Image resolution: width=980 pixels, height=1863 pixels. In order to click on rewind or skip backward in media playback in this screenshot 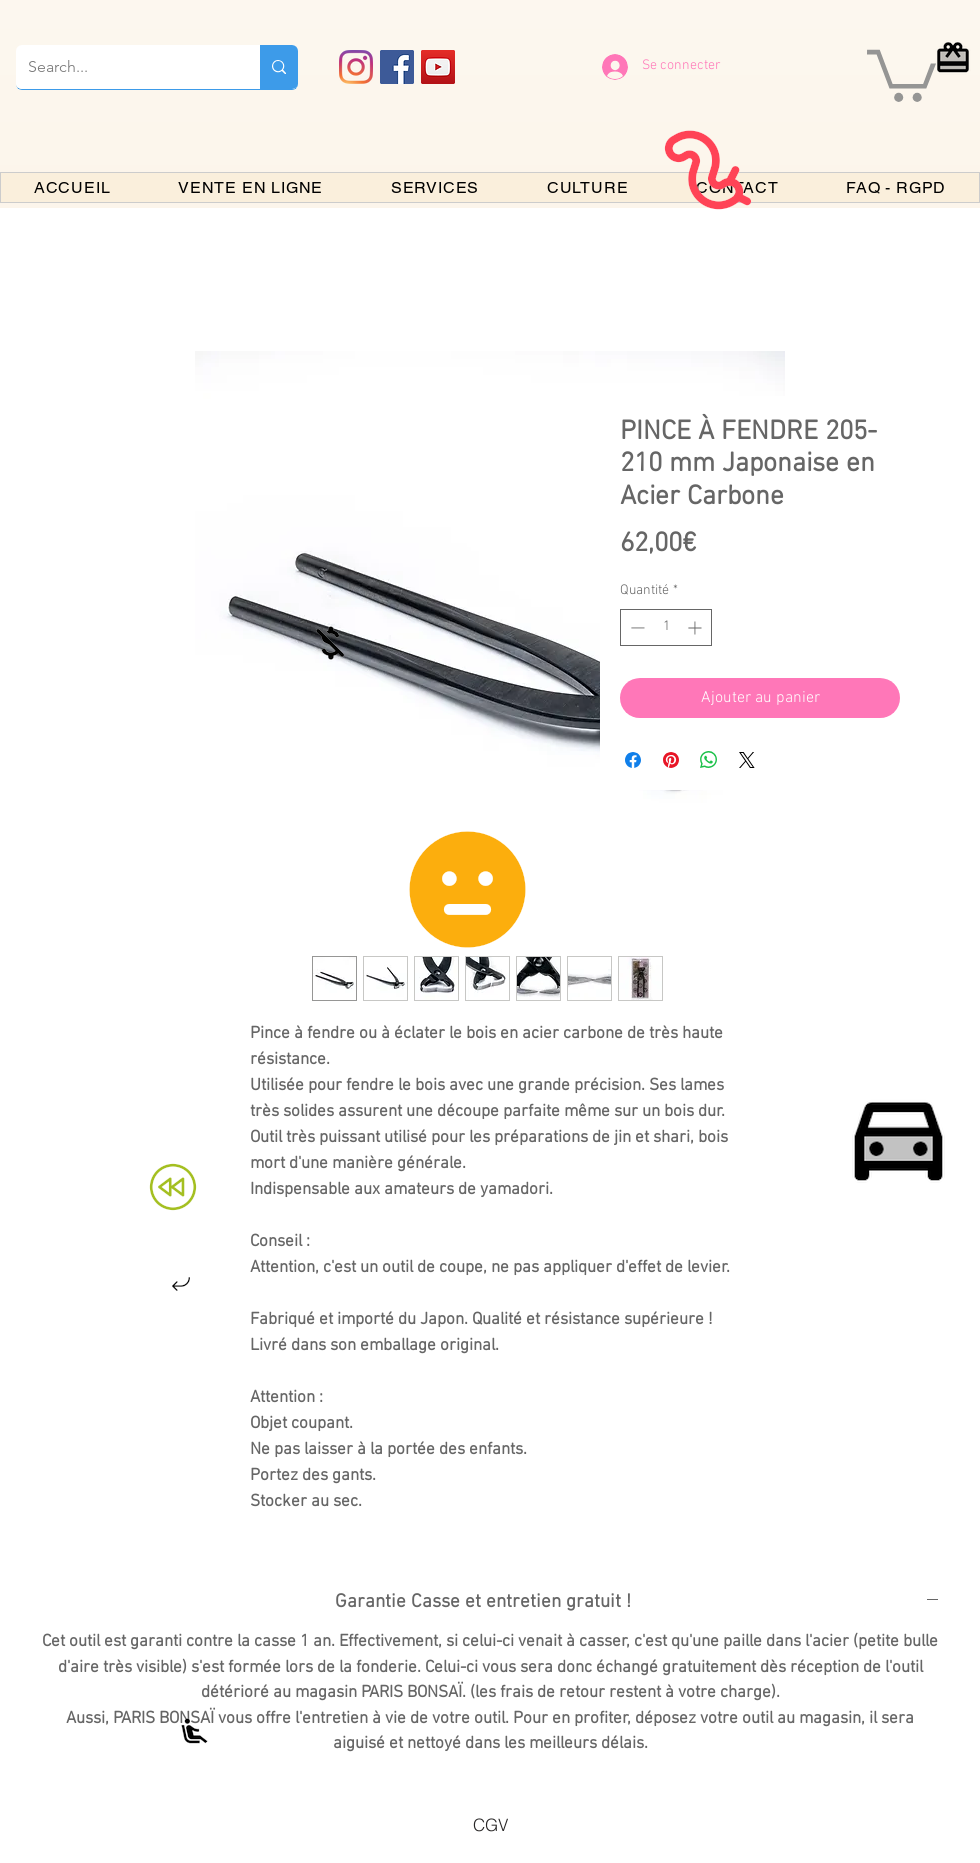, I will do `click(173, 1187)`.